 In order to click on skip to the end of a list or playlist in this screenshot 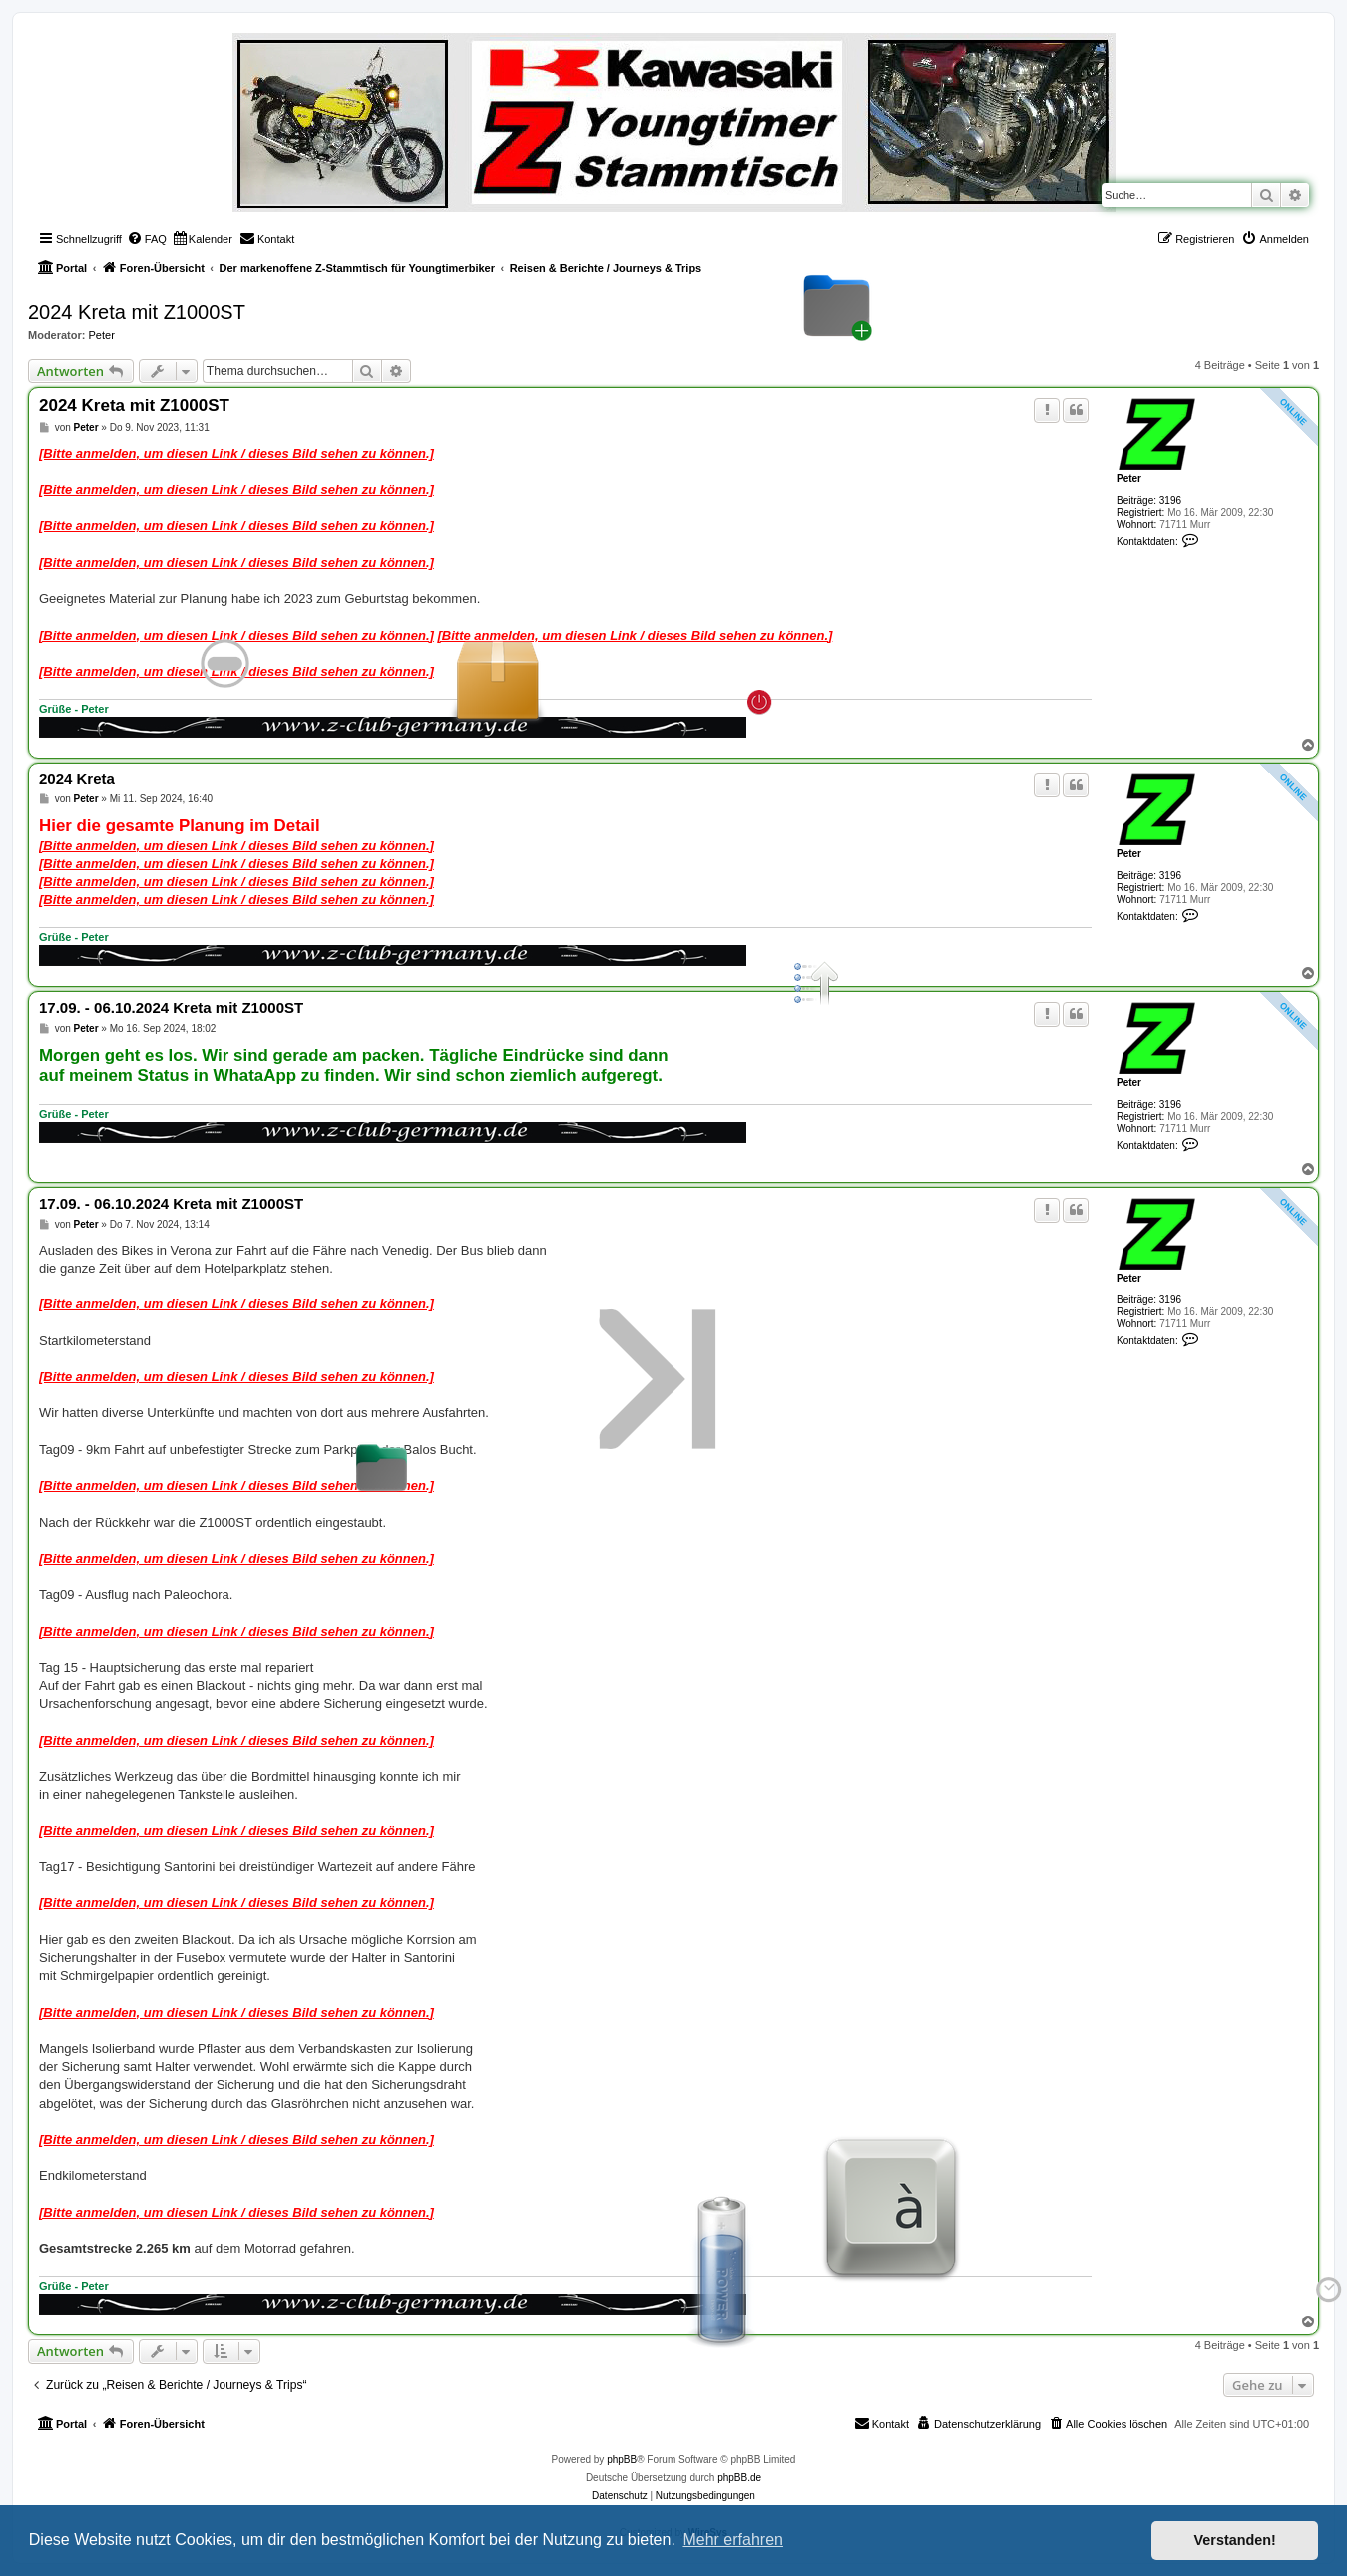, I will do `click(658, 1379)`.